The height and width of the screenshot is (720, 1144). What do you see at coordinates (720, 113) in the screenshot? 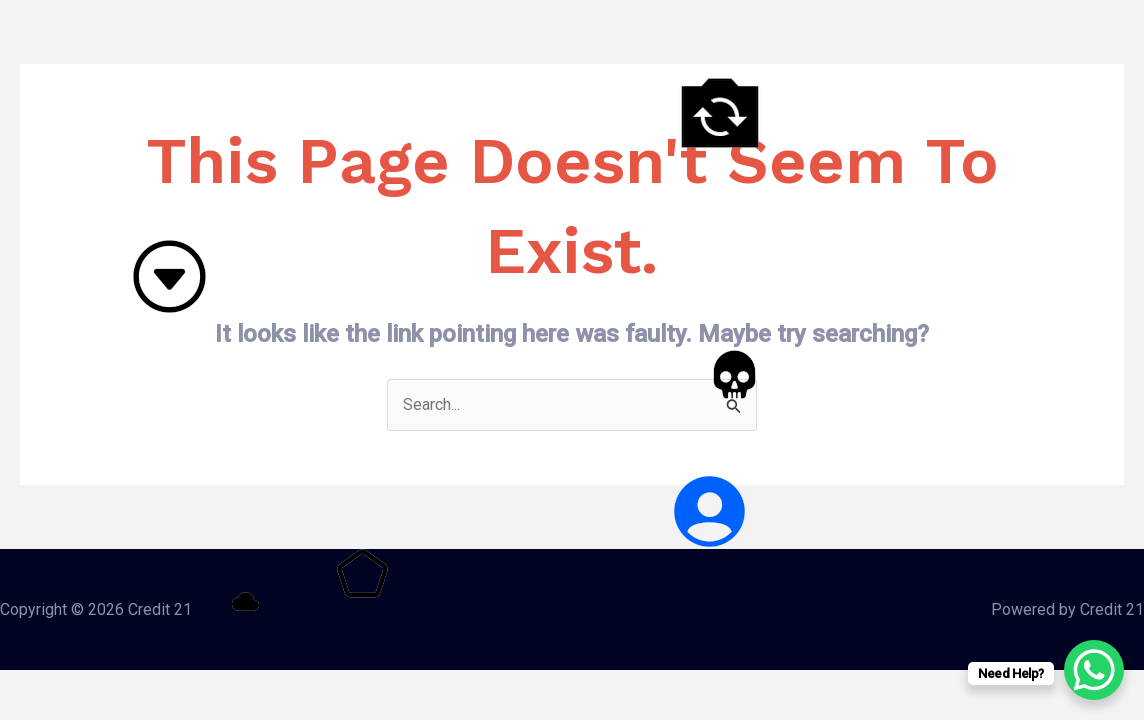
I see `switch between front and rear camera` at bounding box center [720, 113].